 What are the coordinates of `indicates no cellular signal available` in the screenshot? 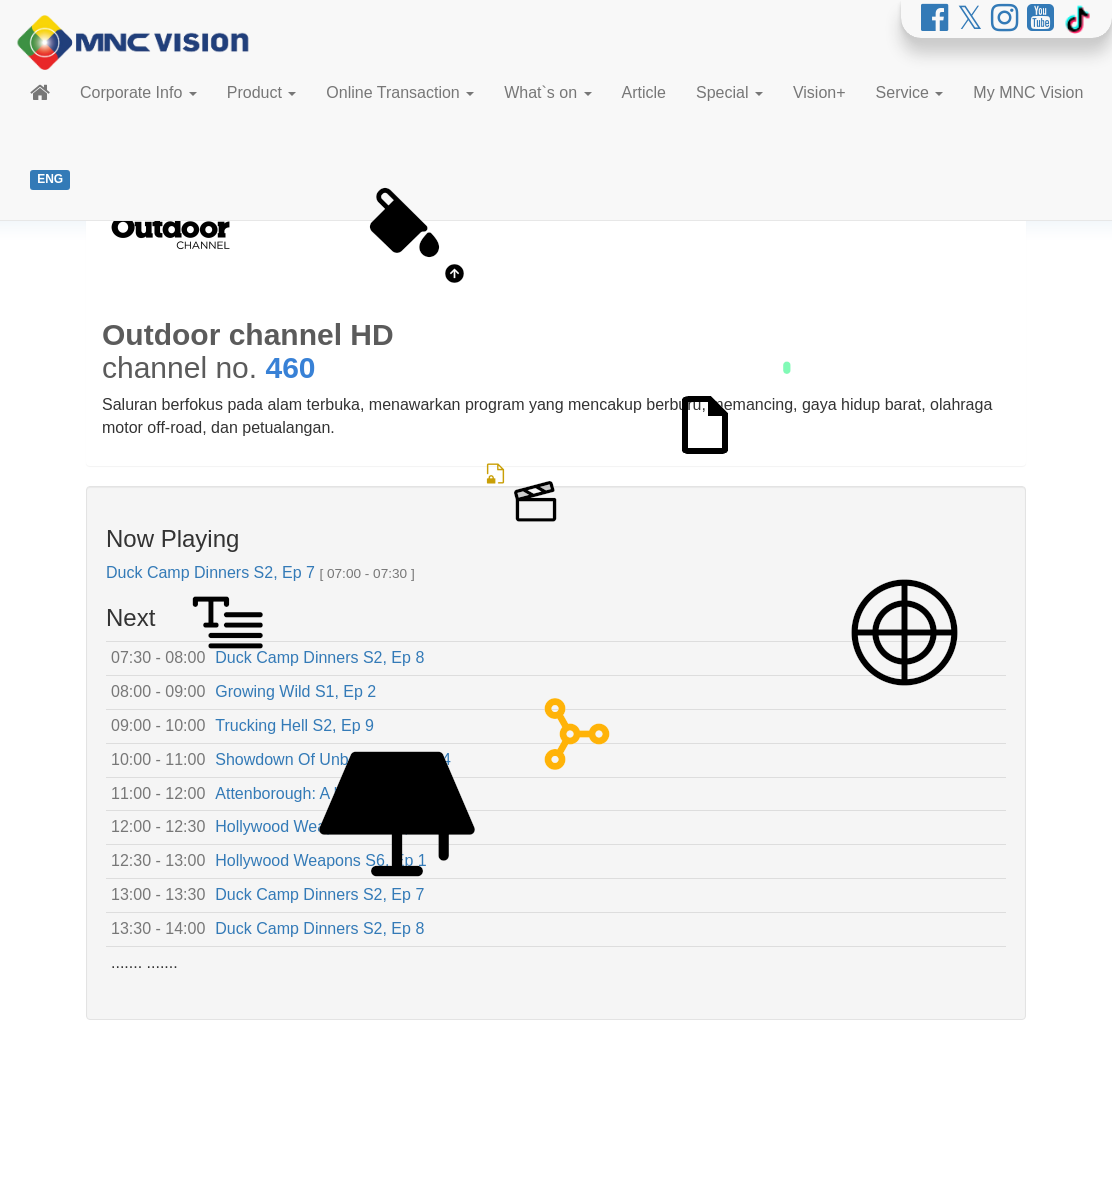 It's located at (841, 325).